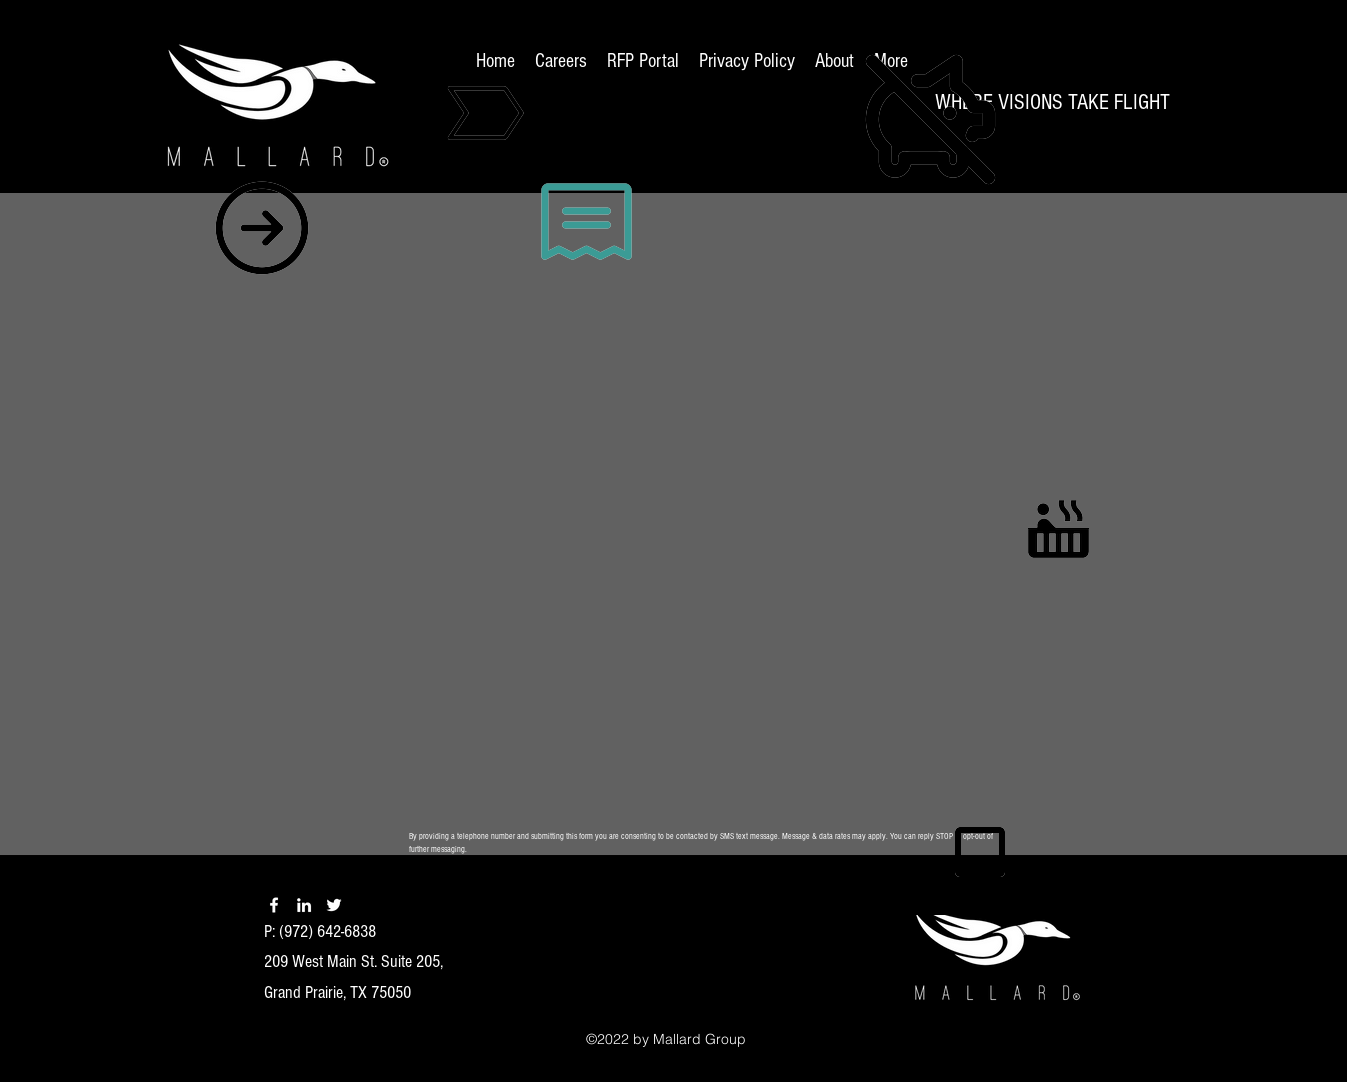 The height and width of the screenshot is (1082, 1347). I want to click on disable piggy bank or savings feature, so click(930, 119).